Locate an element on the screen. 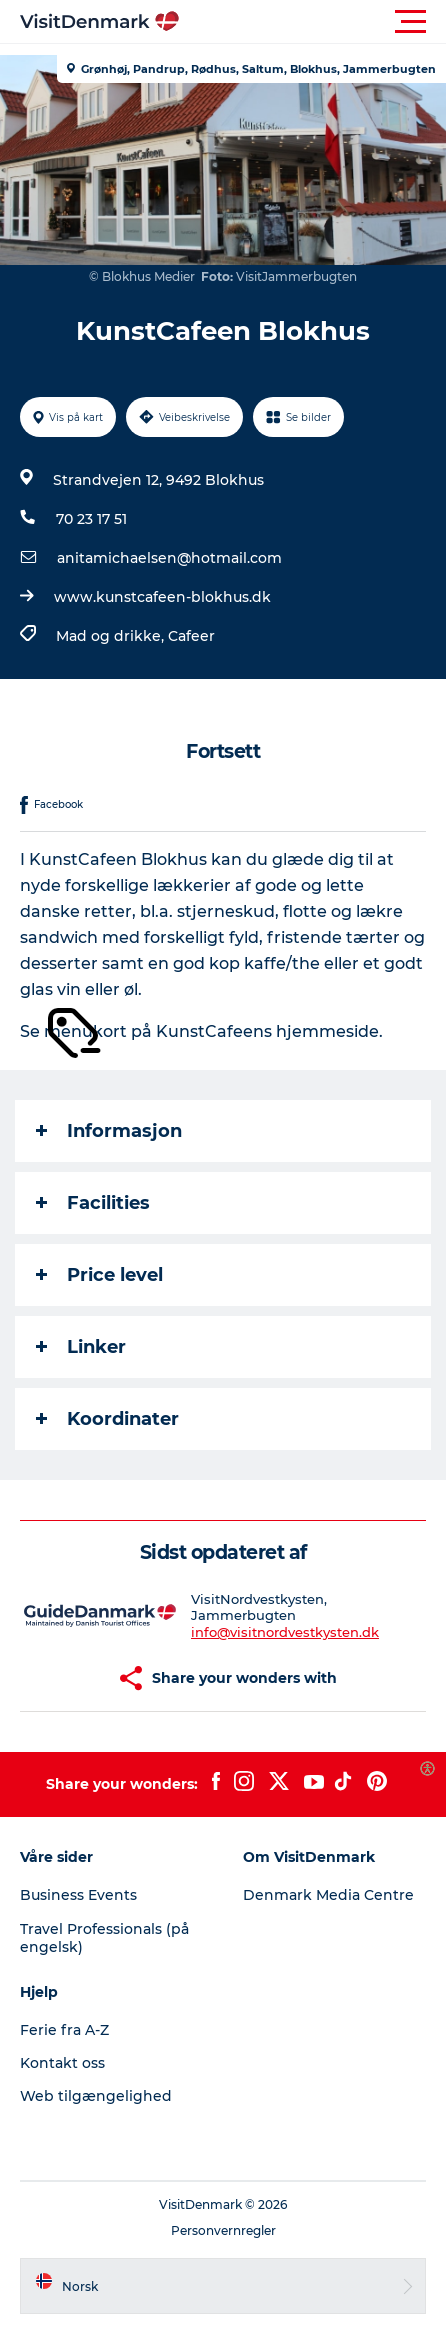  remove a tag or label is located at coordinates (73, 1033).